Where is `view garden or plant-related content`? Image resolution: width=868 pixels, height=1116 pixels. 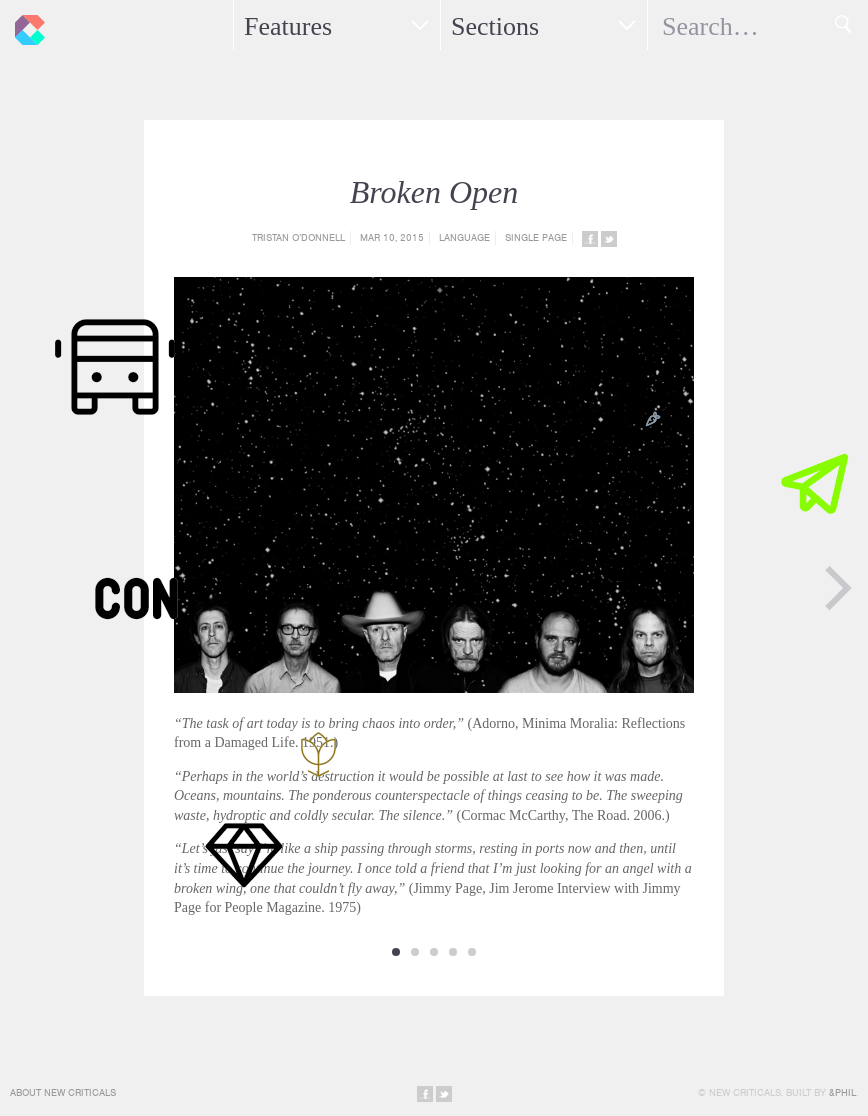 view garden or plant-related content is located at coordinates (318, 754).